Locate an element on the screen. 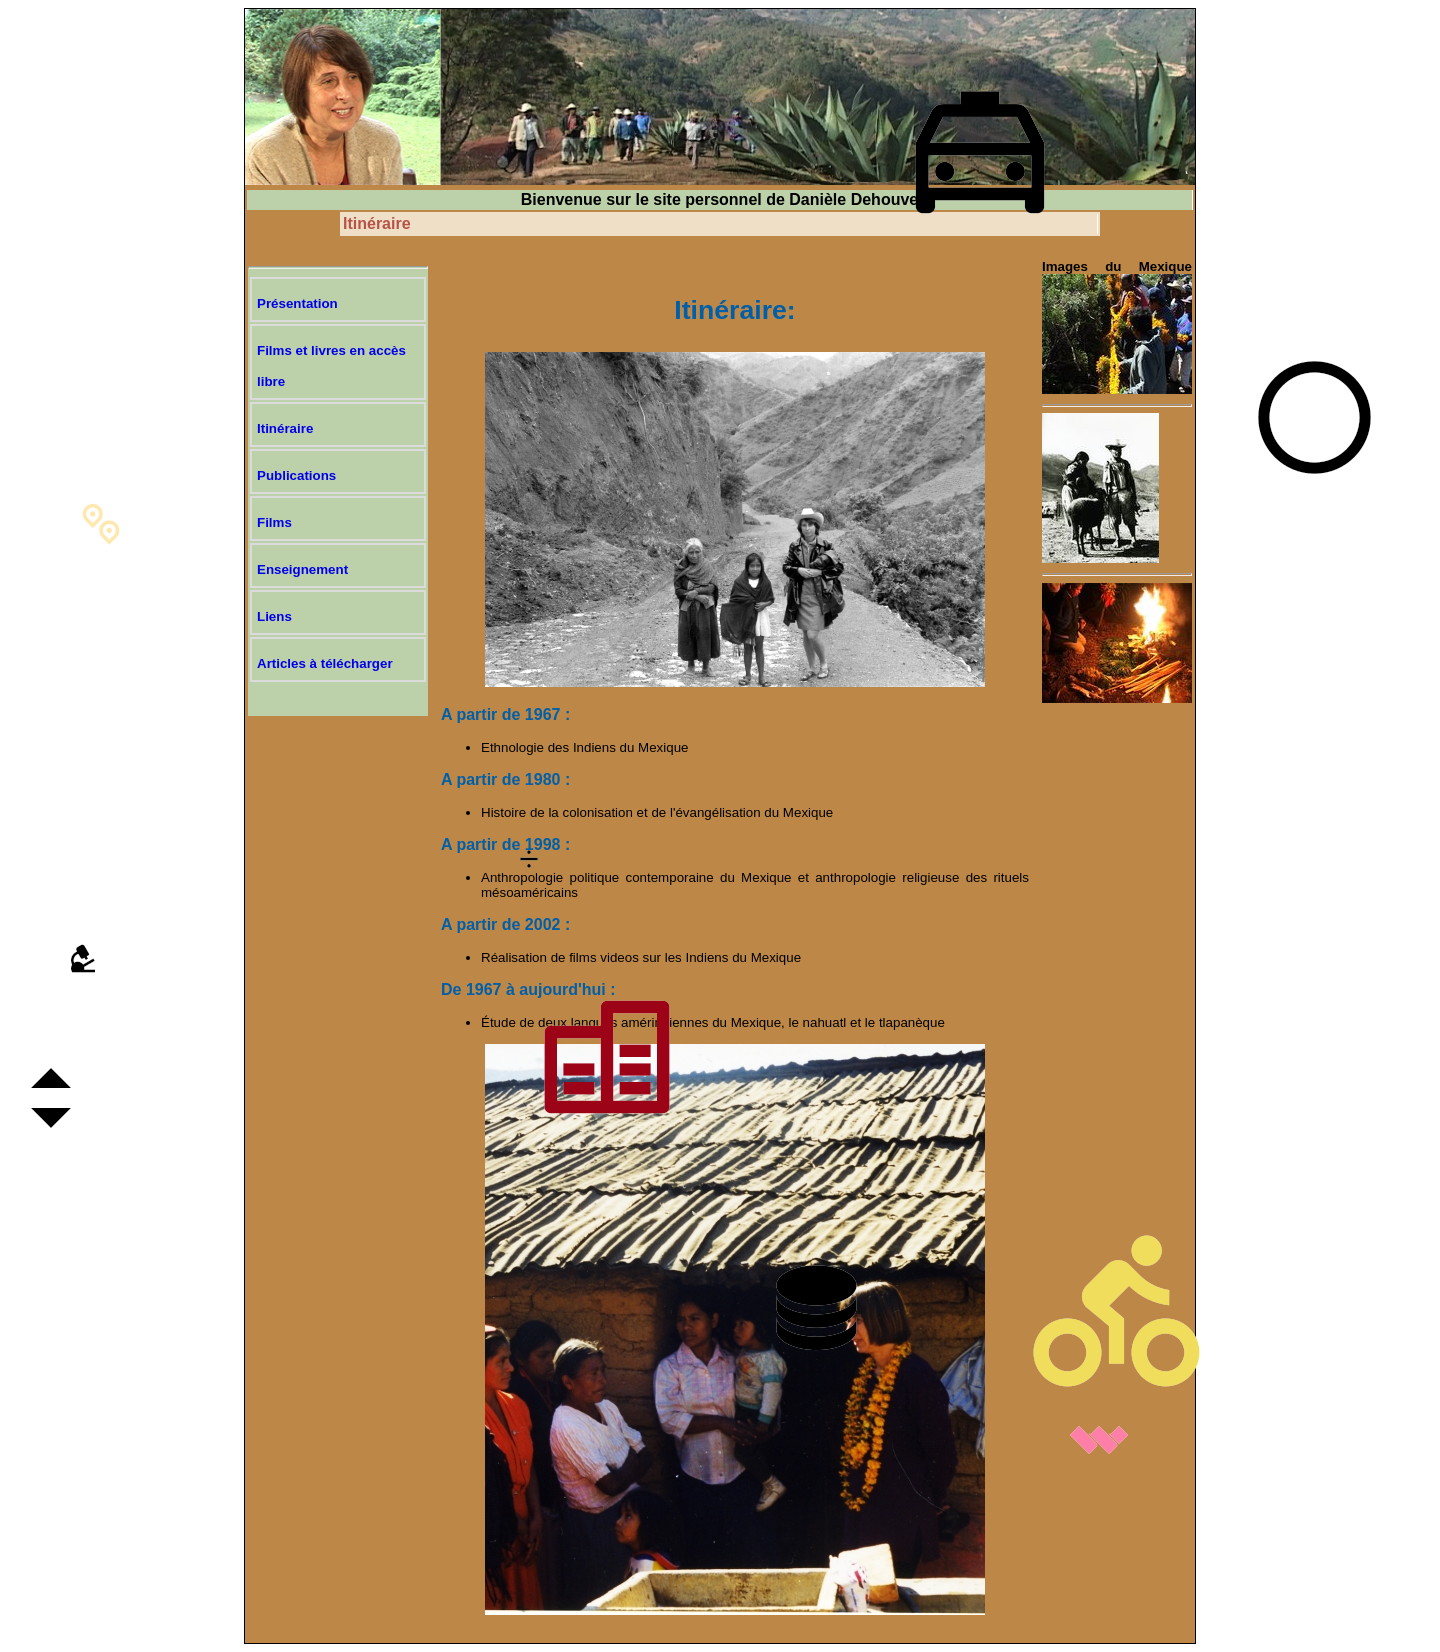 Image resolution: width=1440 pixels, height=1652 pixels. expand or collapse content vertically is located at coordinates (51, 1098).